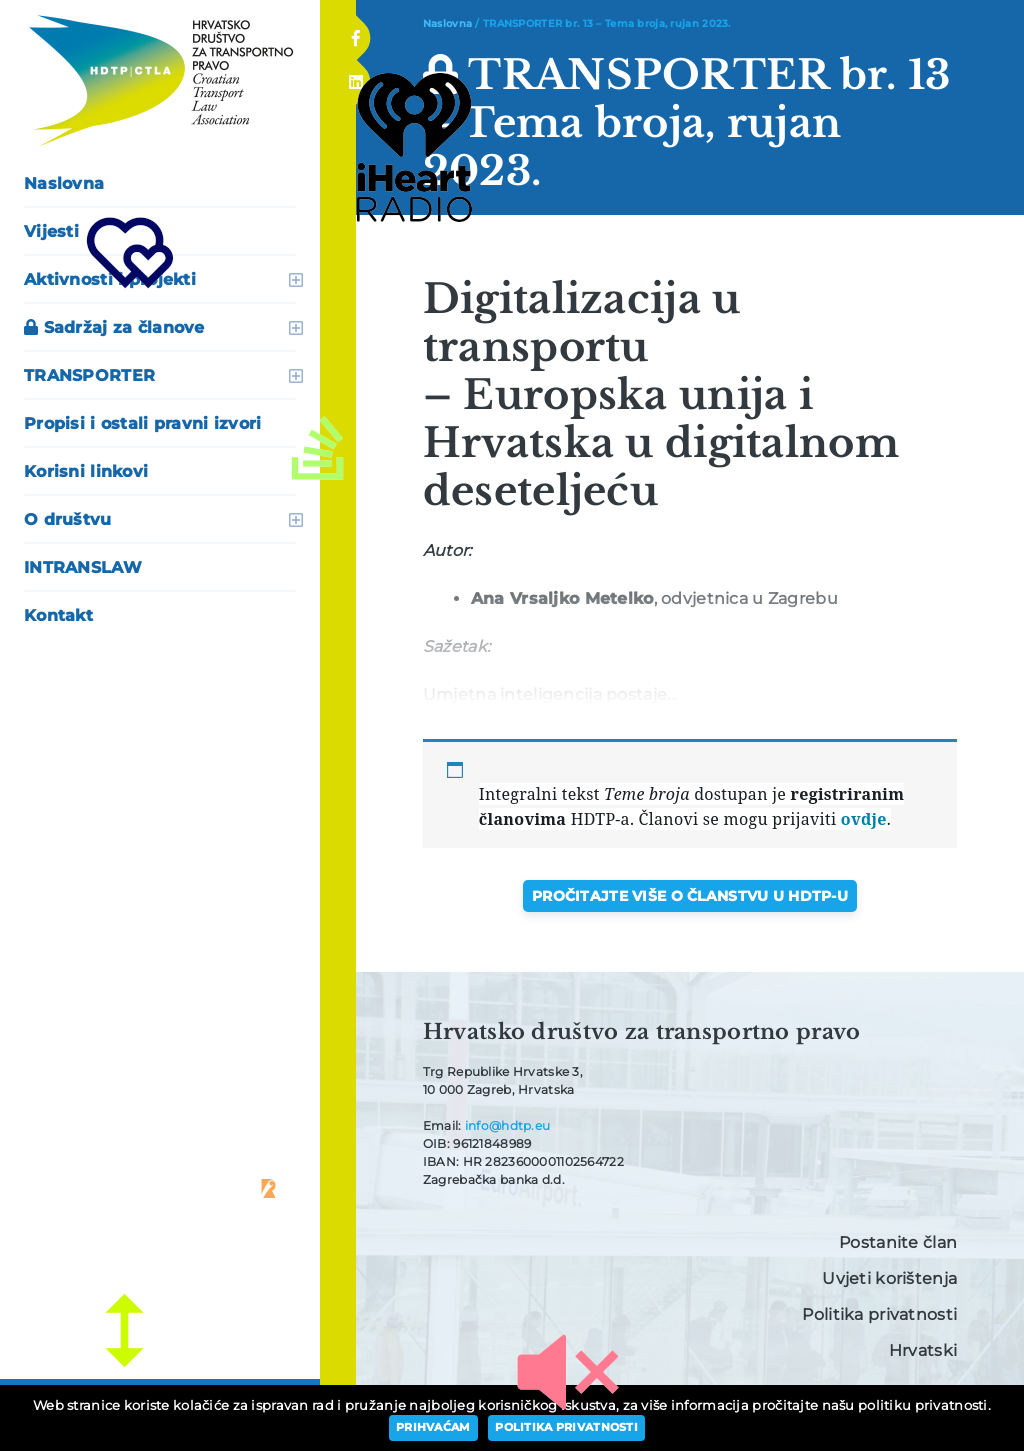  I want to click on Rollup.js logo, so click(268, 1188).